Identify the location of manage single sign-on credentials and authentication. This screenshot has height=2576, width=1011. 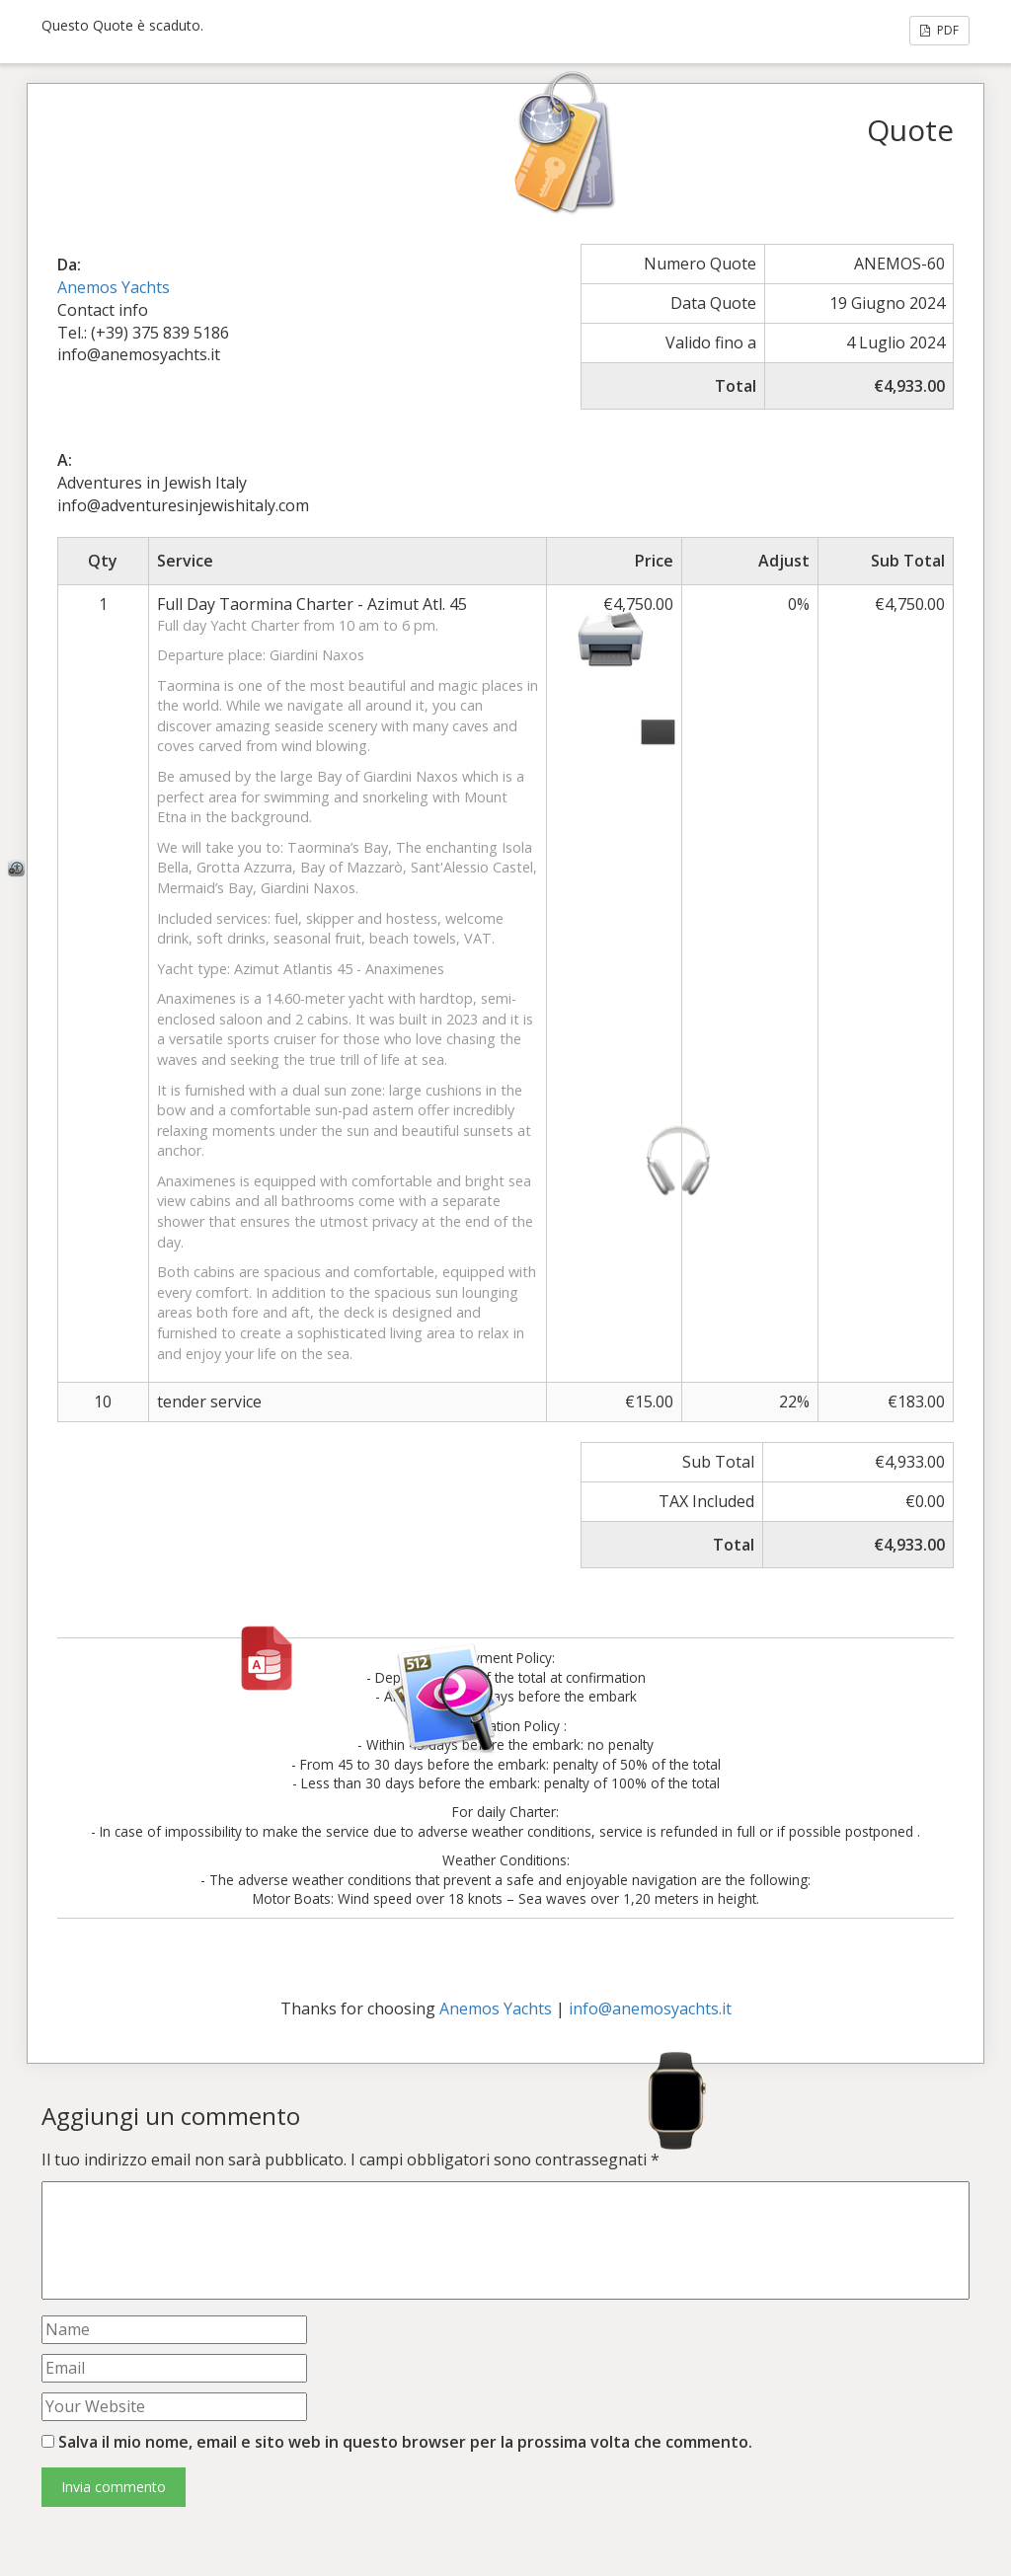
(565, 142).